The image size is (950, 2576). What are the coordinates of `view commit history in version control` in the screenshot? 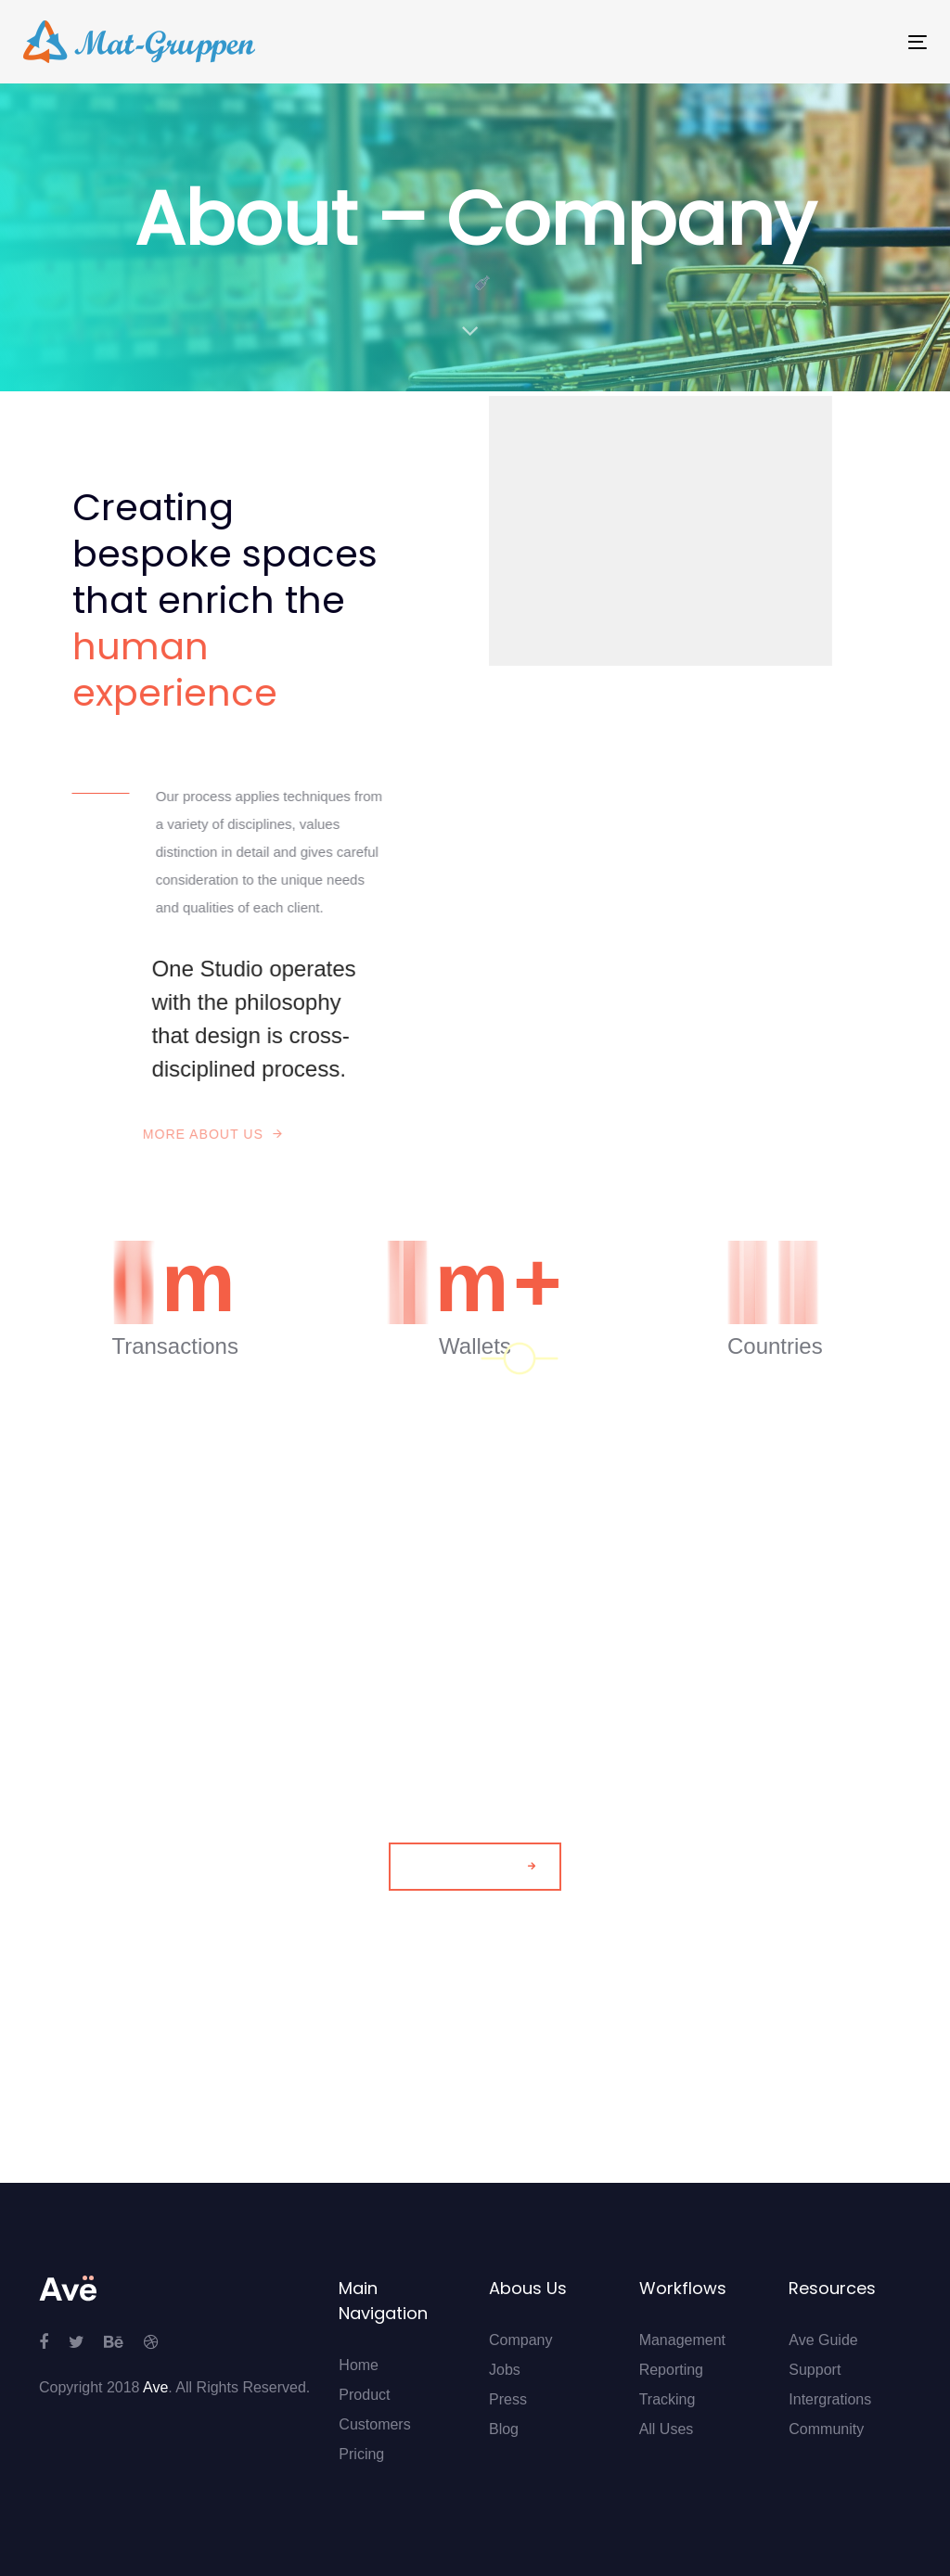 It's located at (520, 1358).